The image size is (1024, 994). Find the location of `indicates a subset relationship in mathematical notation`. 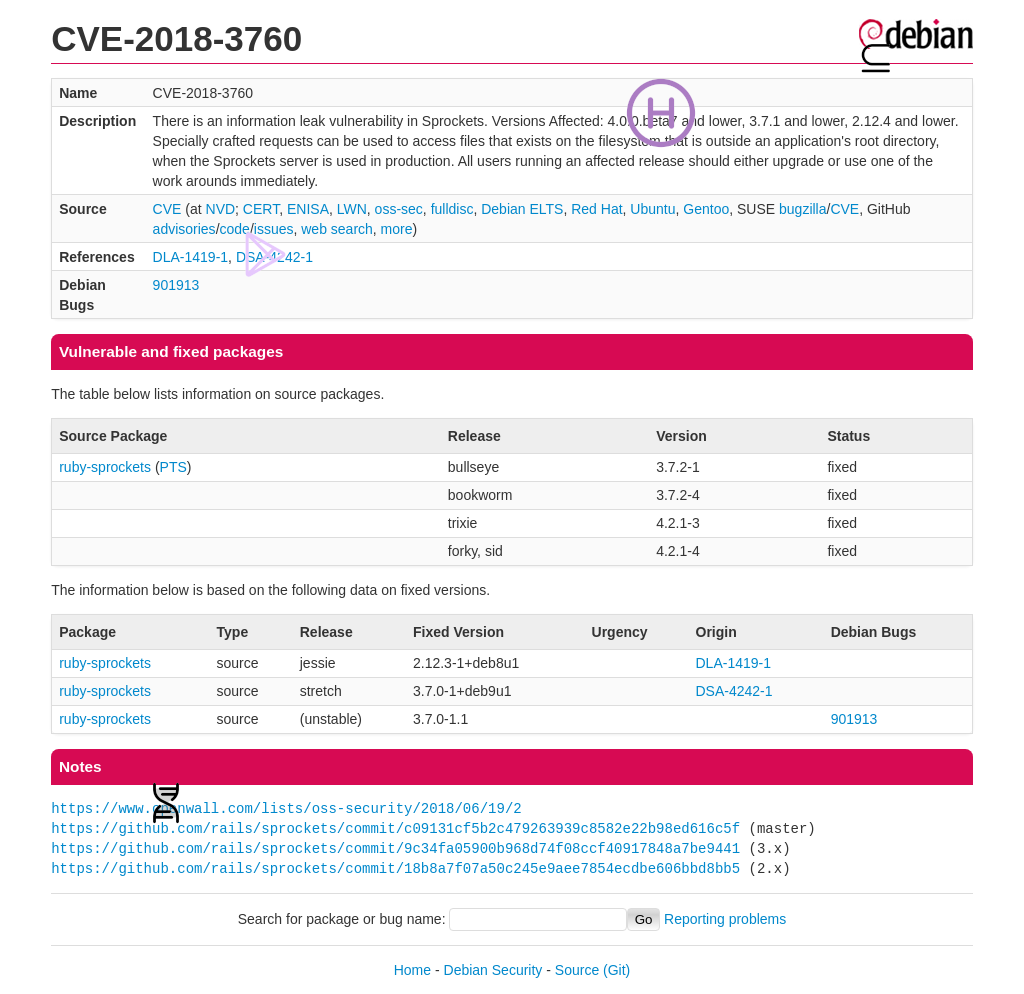

indicates a subset relationship in mathematical notation is located at coordinates (876, 57).